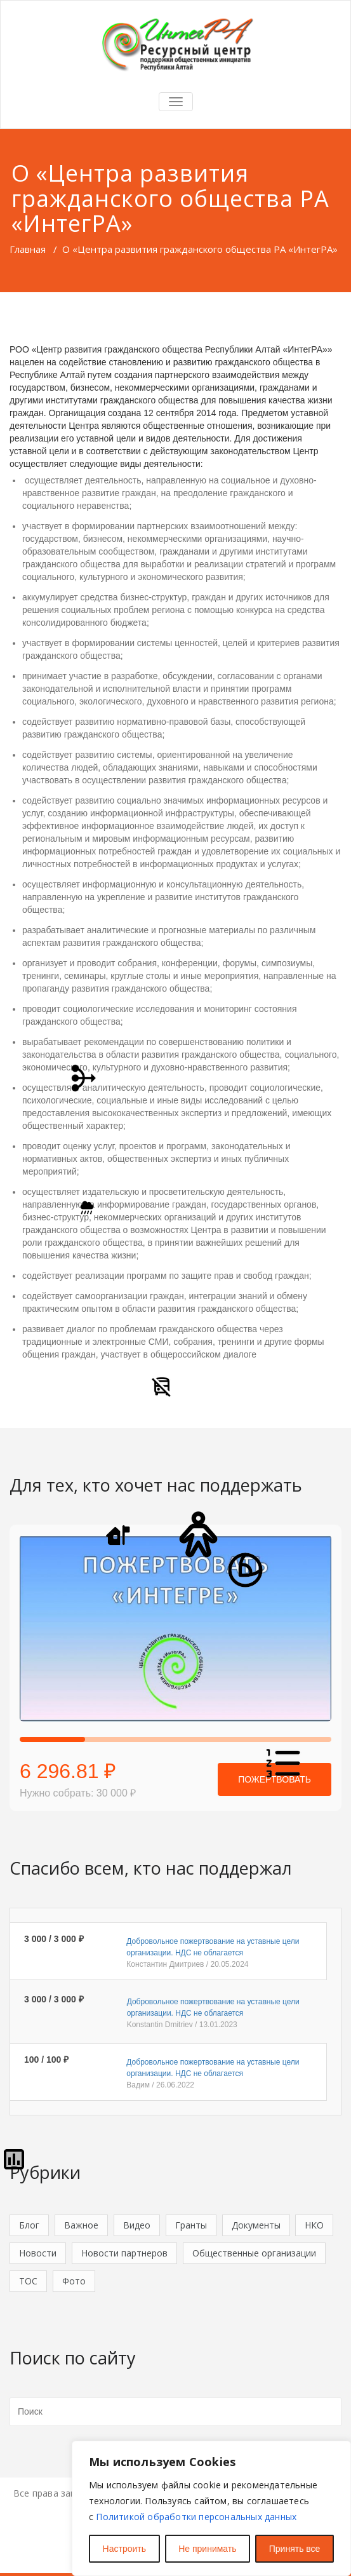 This screenshot has height=2576, width=351. What do you see at coordinates (117, 1535) in the screenshot?
I see `view your home address or primary location` at bounding box center [117, 1535].